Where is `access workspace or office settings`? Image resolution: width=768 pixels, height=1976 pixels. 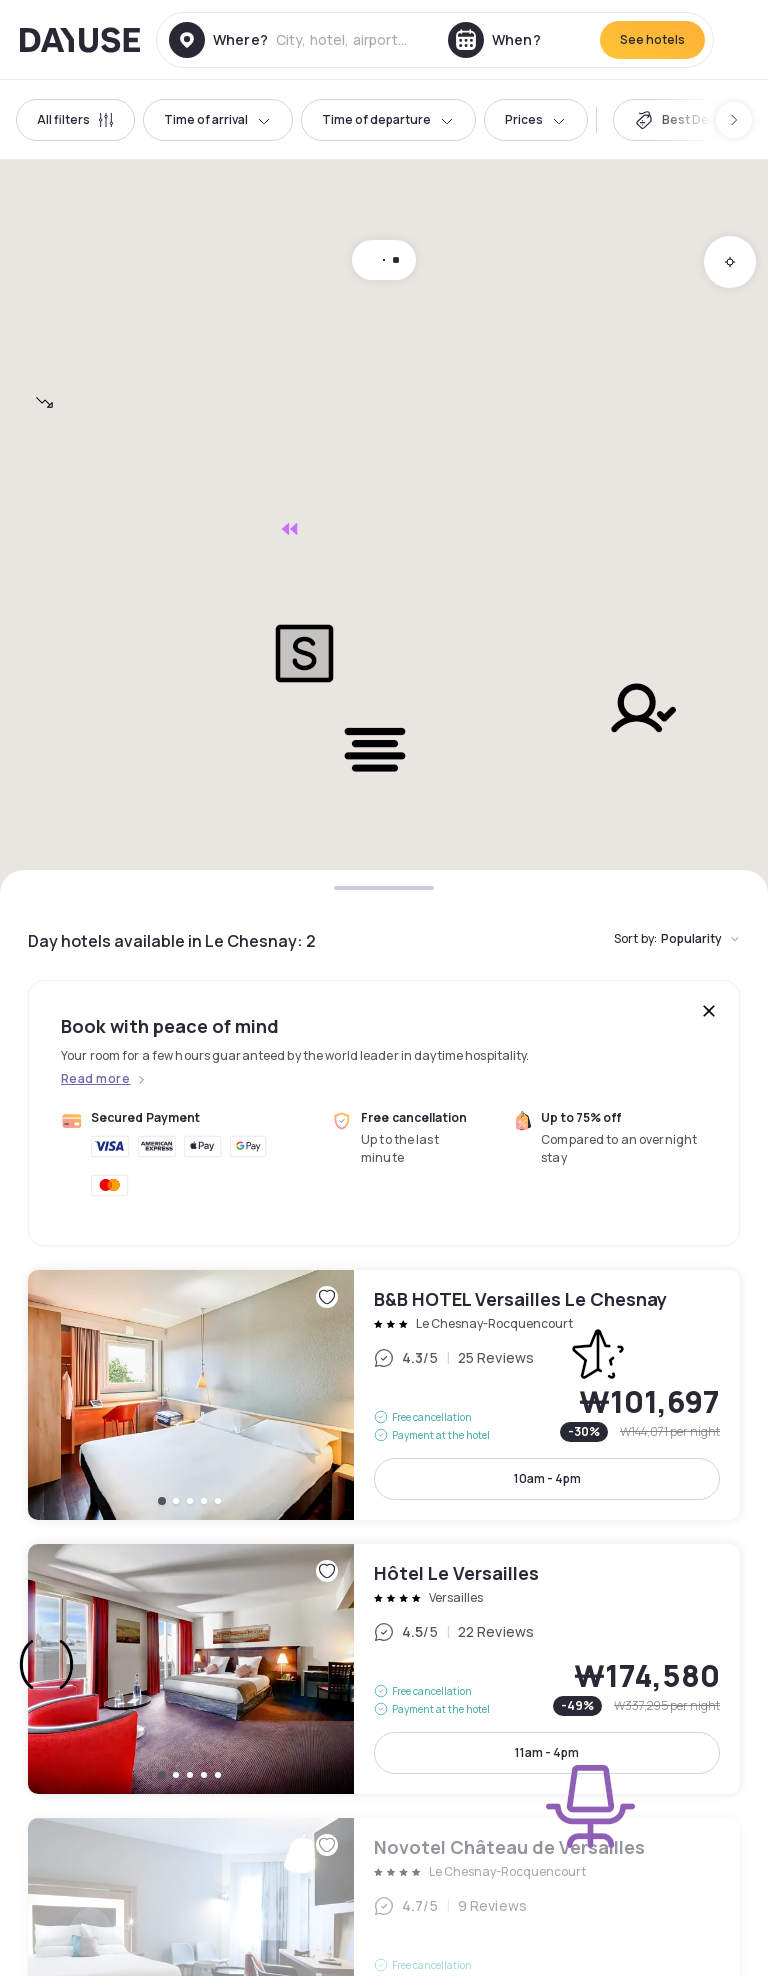 access workspace or office settings is located at coordinates (590, 1806).